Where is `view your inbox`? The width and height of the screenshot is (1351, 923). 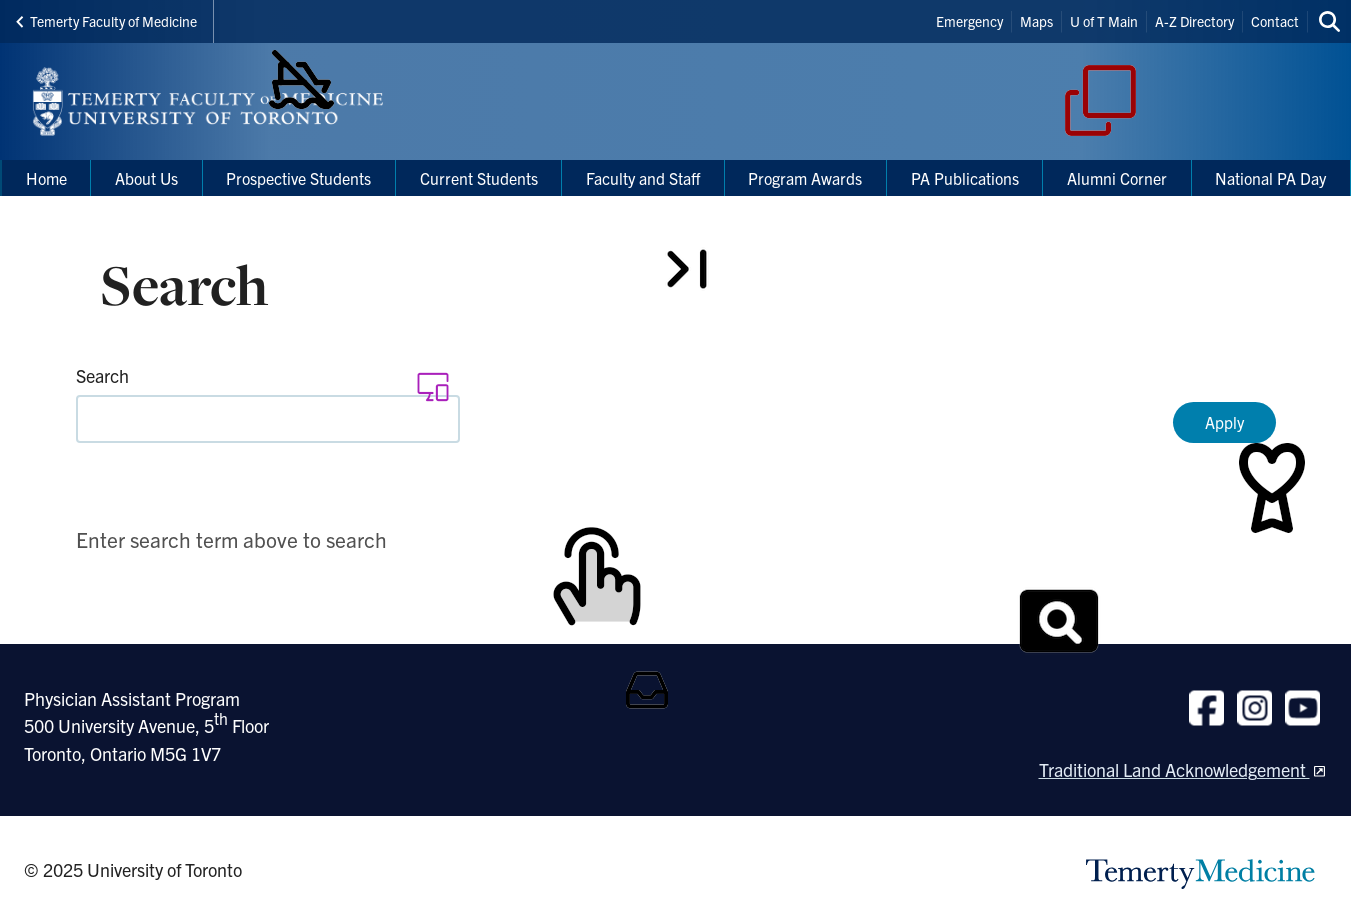
view your inbox is located at coordinates (647, 690).